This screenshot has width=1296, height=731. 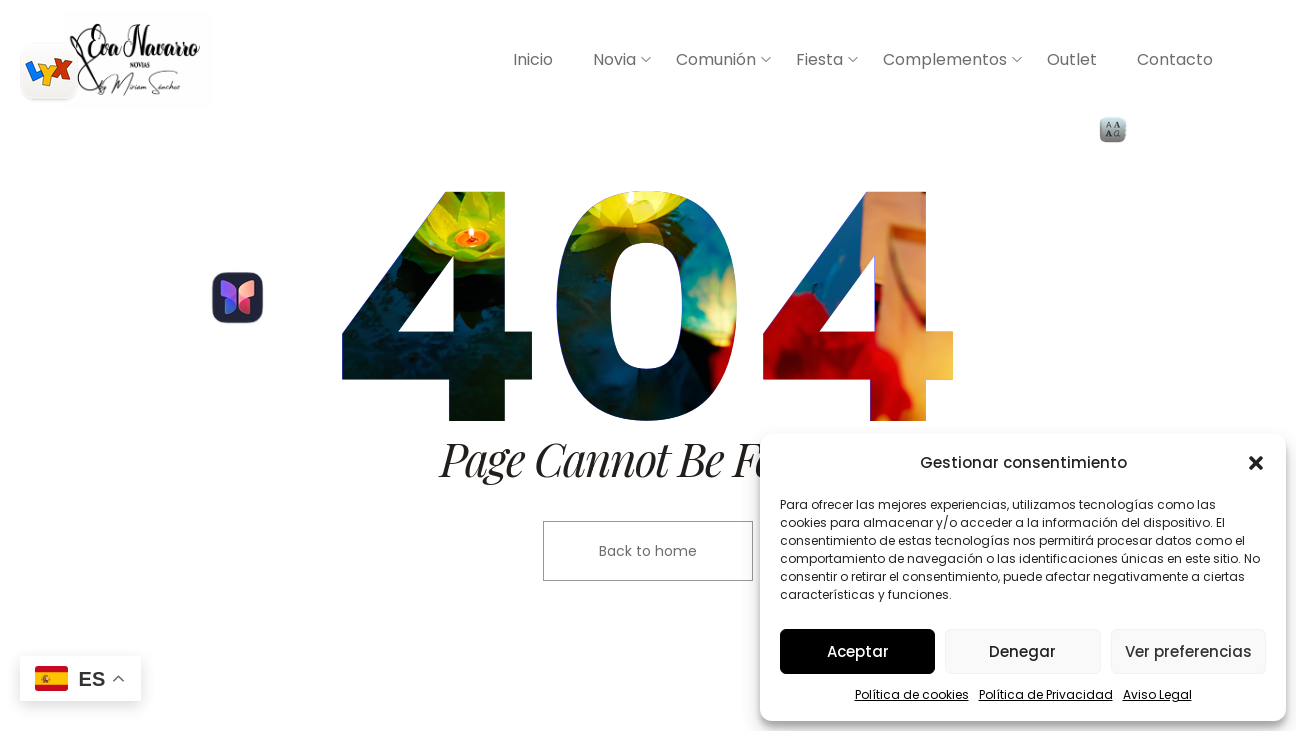 What do you see at coordinates (237, 297) in the screenshot?
I see `open the journal app` at bounding box center [237, 297].